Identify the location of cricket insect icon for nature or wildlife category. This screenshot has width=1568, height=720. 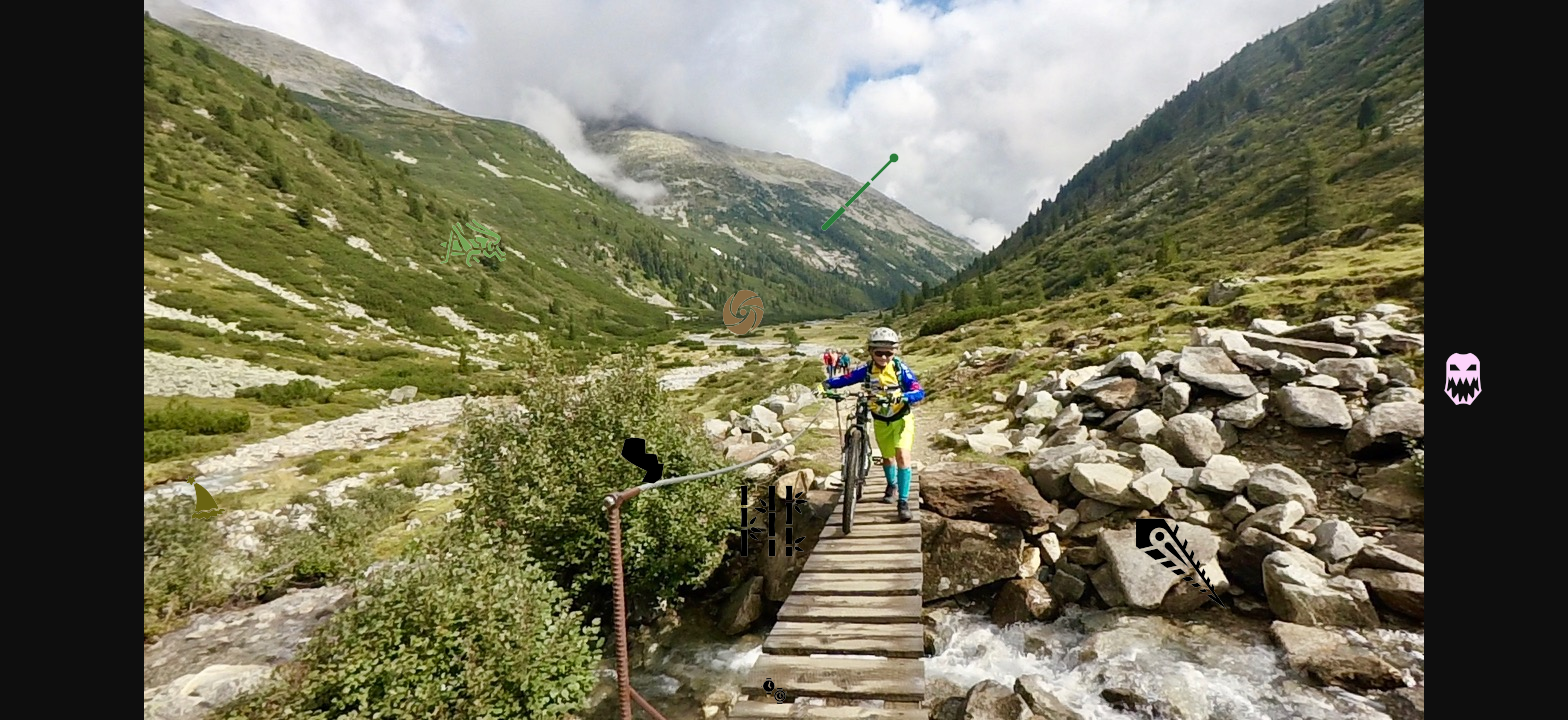
(473, 243).